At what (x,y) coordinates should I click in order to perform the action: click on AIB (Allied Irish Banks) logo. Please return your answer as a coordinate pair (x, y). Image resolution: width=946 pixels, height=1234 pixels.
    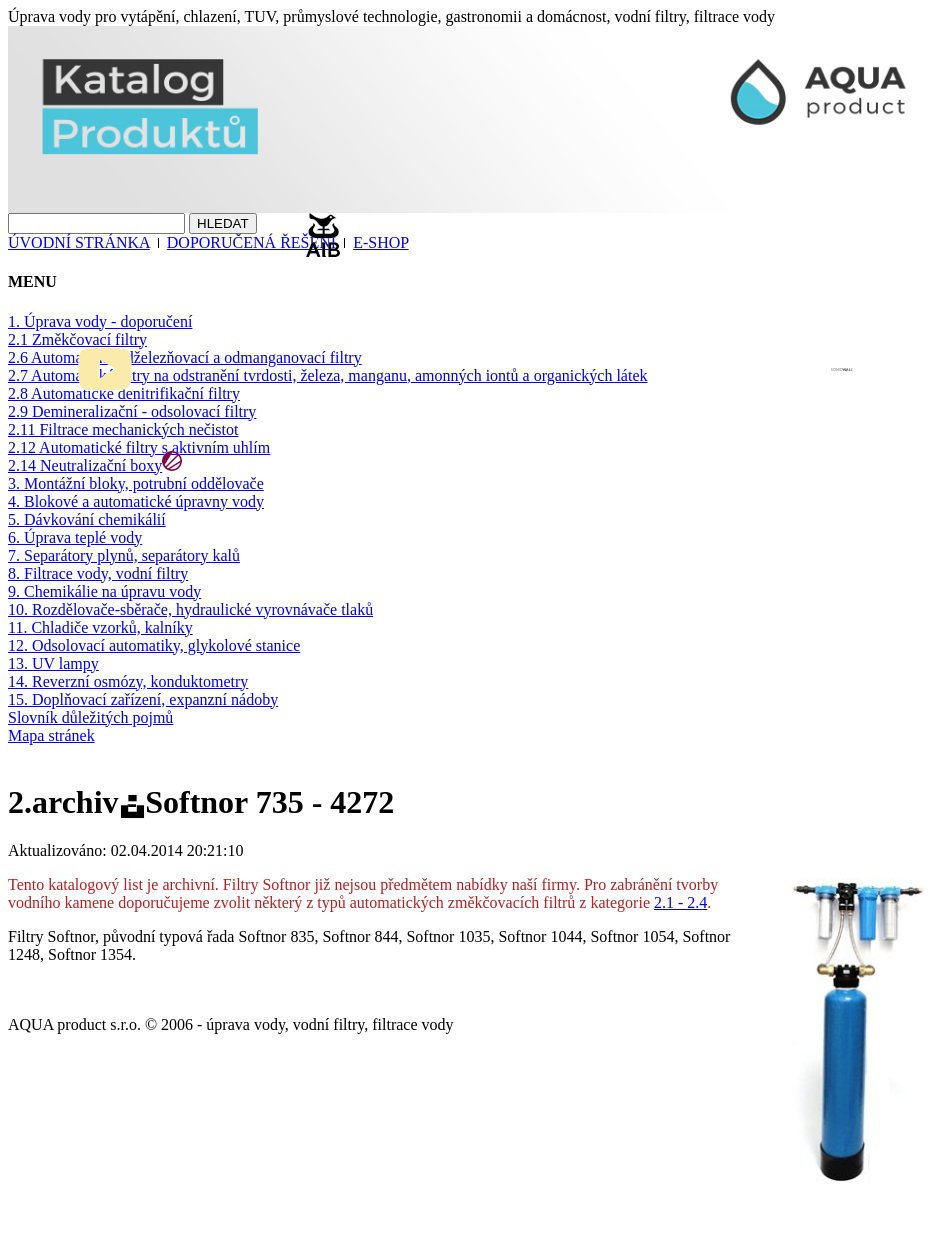
    Looking at the image, I should click on (323, 235).